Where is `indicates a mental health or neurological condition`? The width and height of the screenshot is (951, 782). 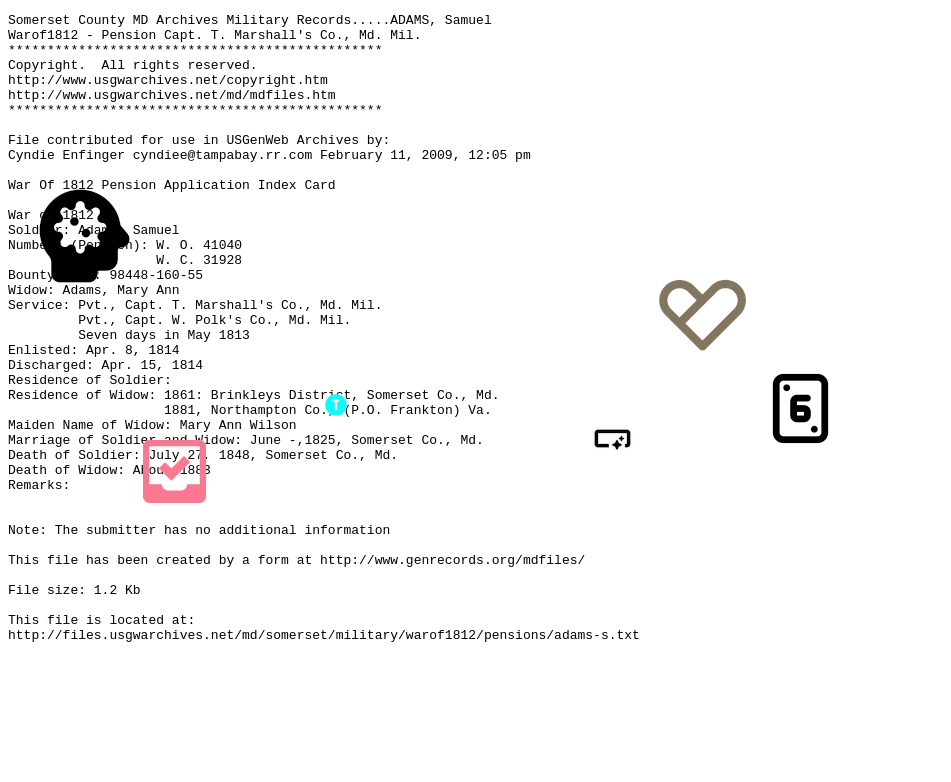 indicates a mental health or neurological condition is located at coordinates (86, 236).